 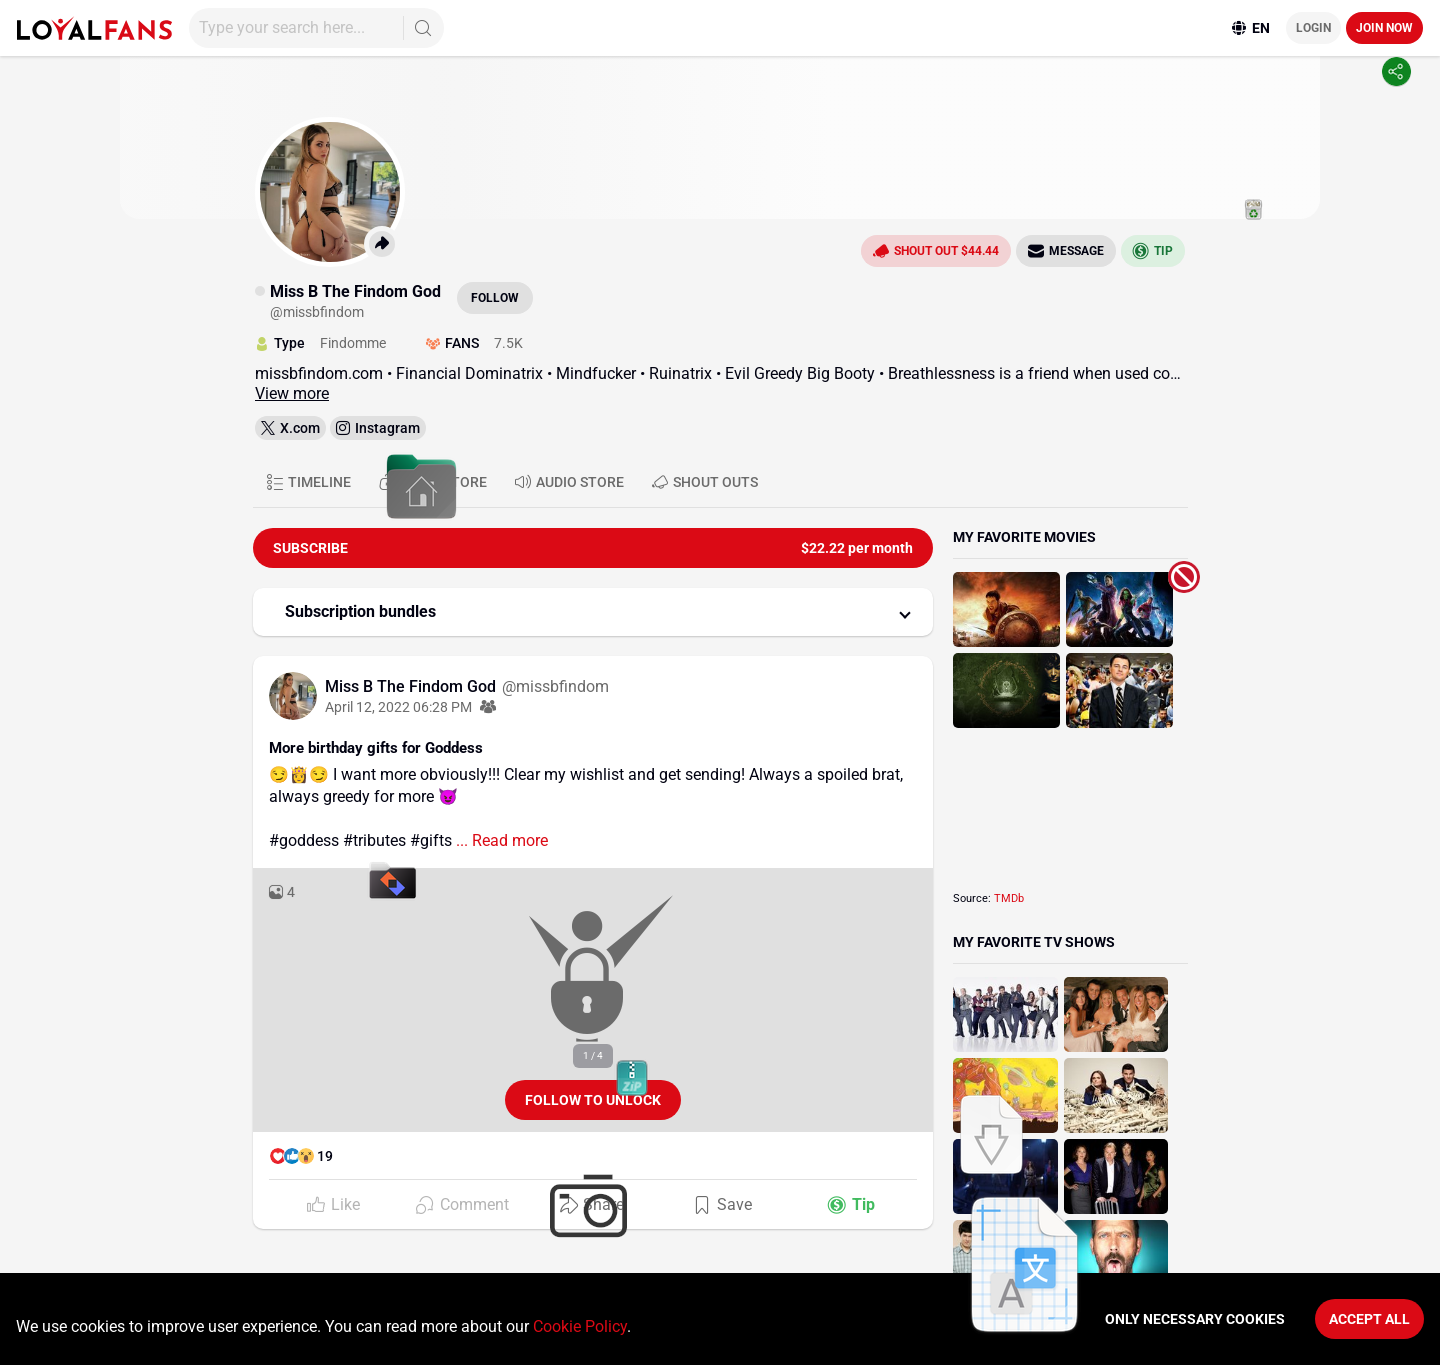 I want to click on a compressed zip file, so click(x=632, y=1078).